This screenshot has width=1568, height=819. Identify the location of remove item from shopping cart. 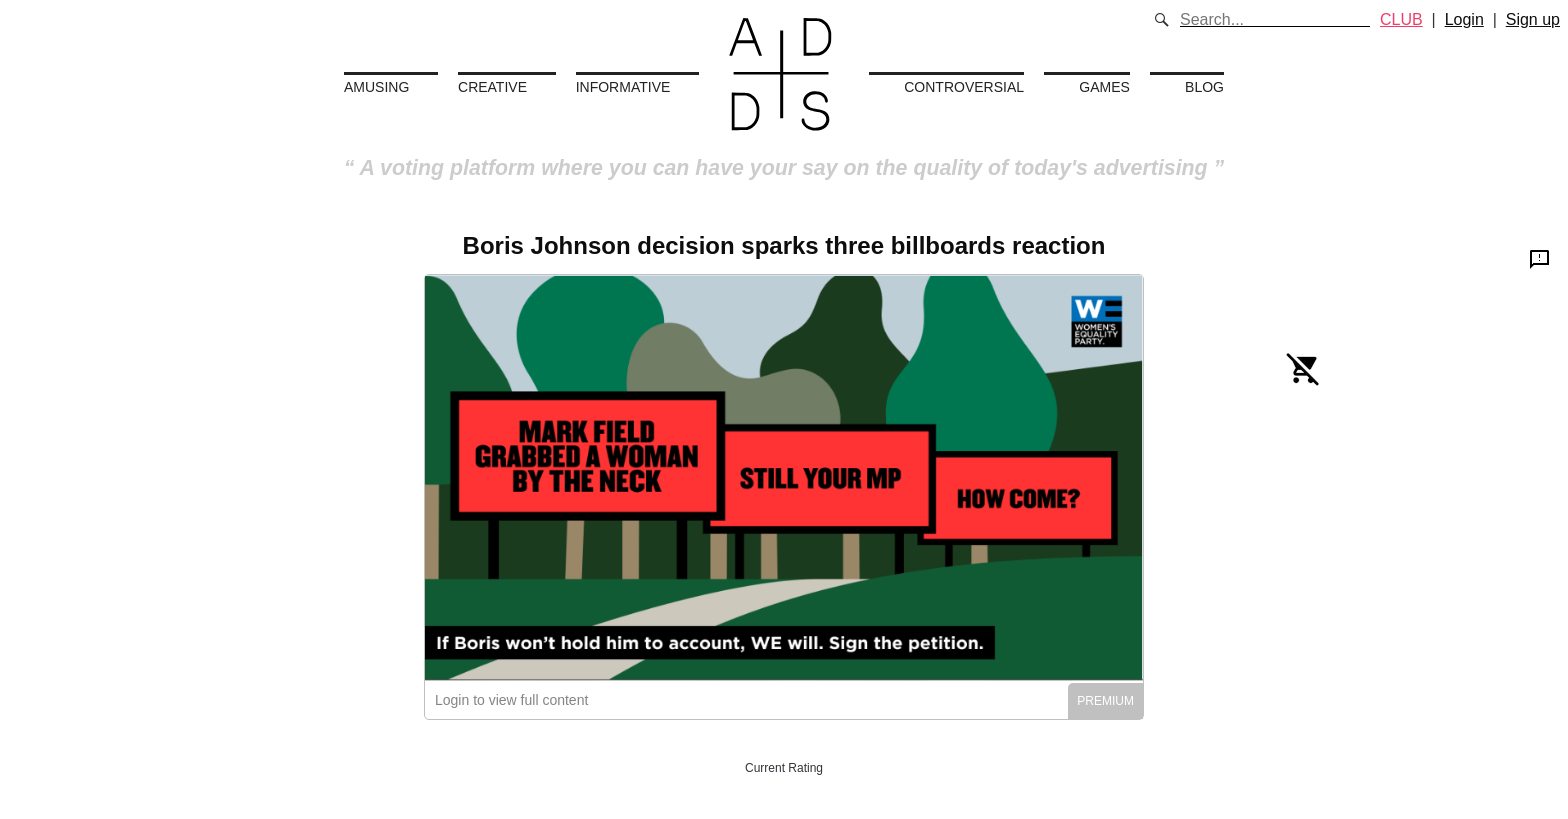
(1303, 368).